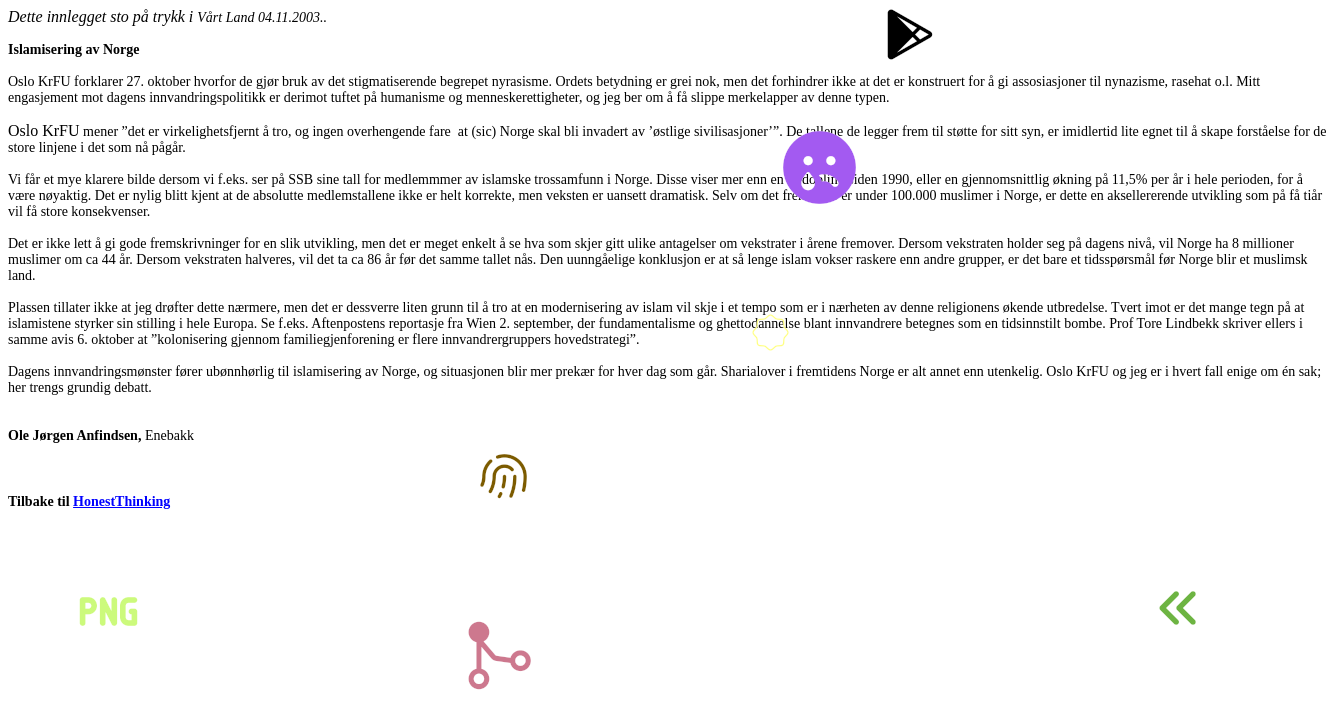 The image size is (1338, 720). I want to click on indicates a badge or certification status, so click(770, 332).